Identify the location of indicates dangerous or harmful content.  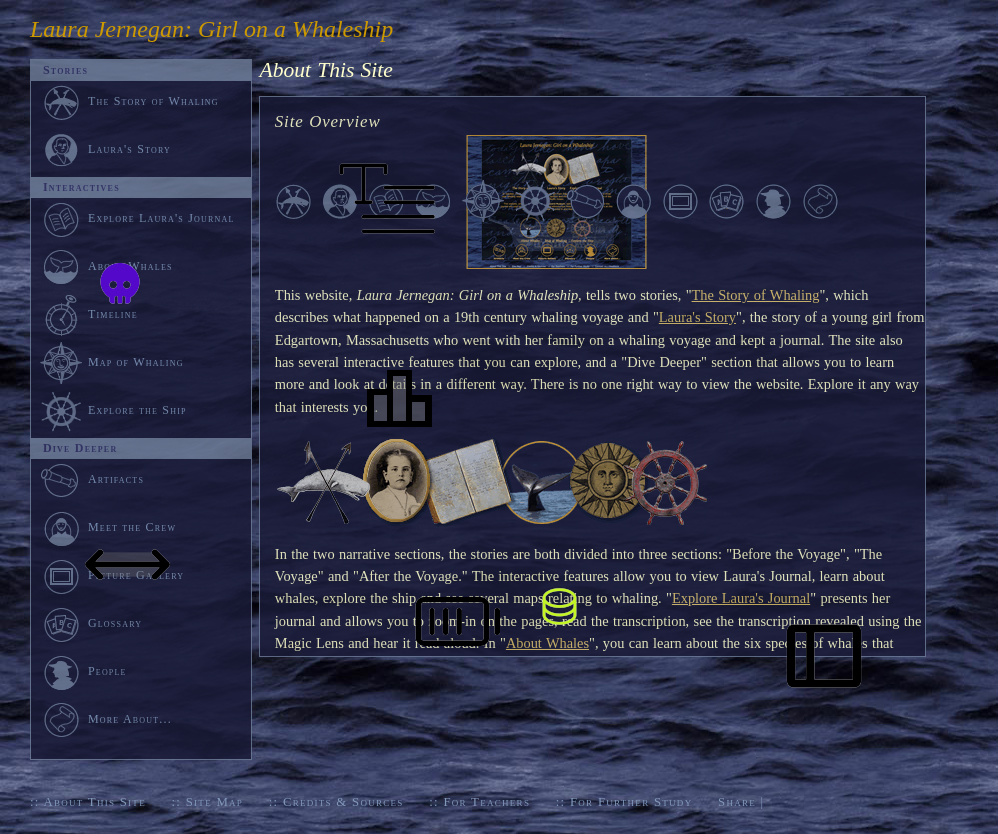
(120, 284).